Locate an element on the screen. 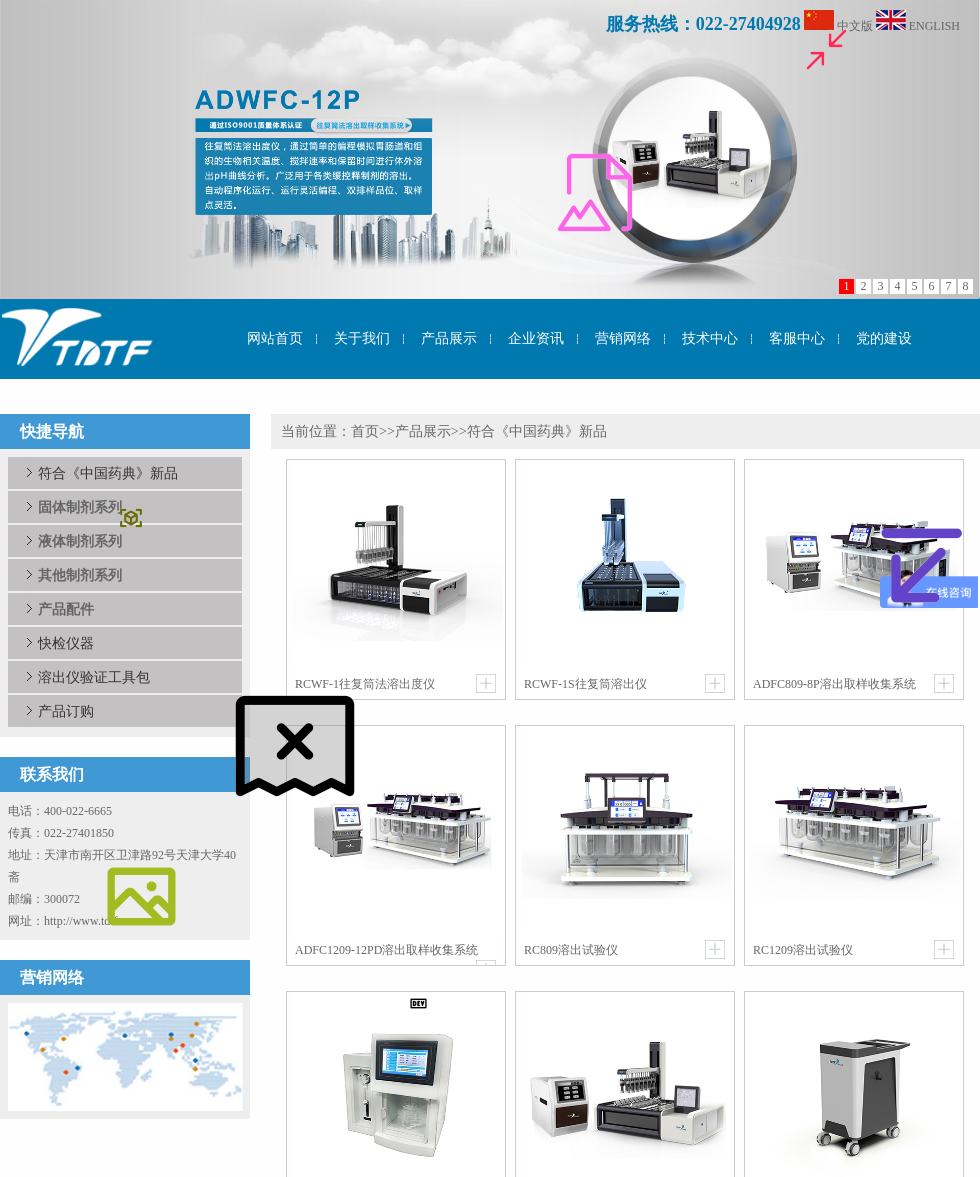 This screenshot has width=980, height=1177. scan or detect 3D objects is located at coordinates (131, 518).